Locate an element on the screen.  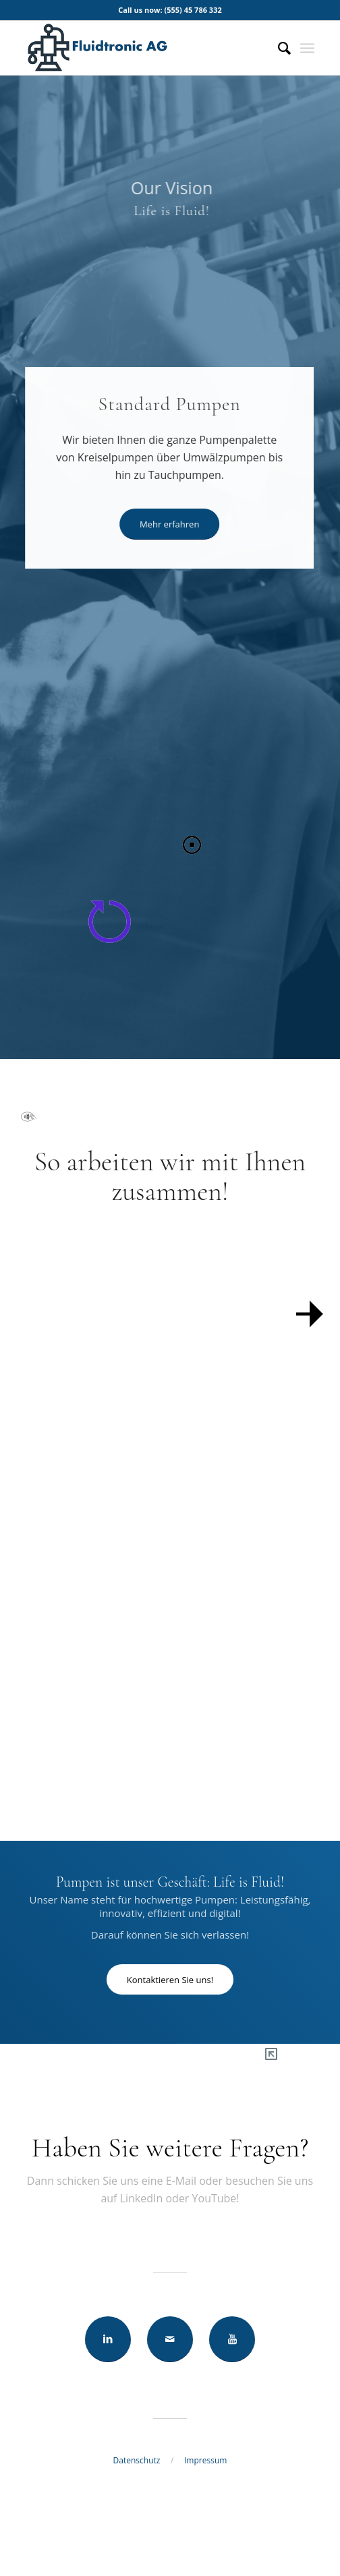
reset or refresh to original state is located at coordinates (109, 921).